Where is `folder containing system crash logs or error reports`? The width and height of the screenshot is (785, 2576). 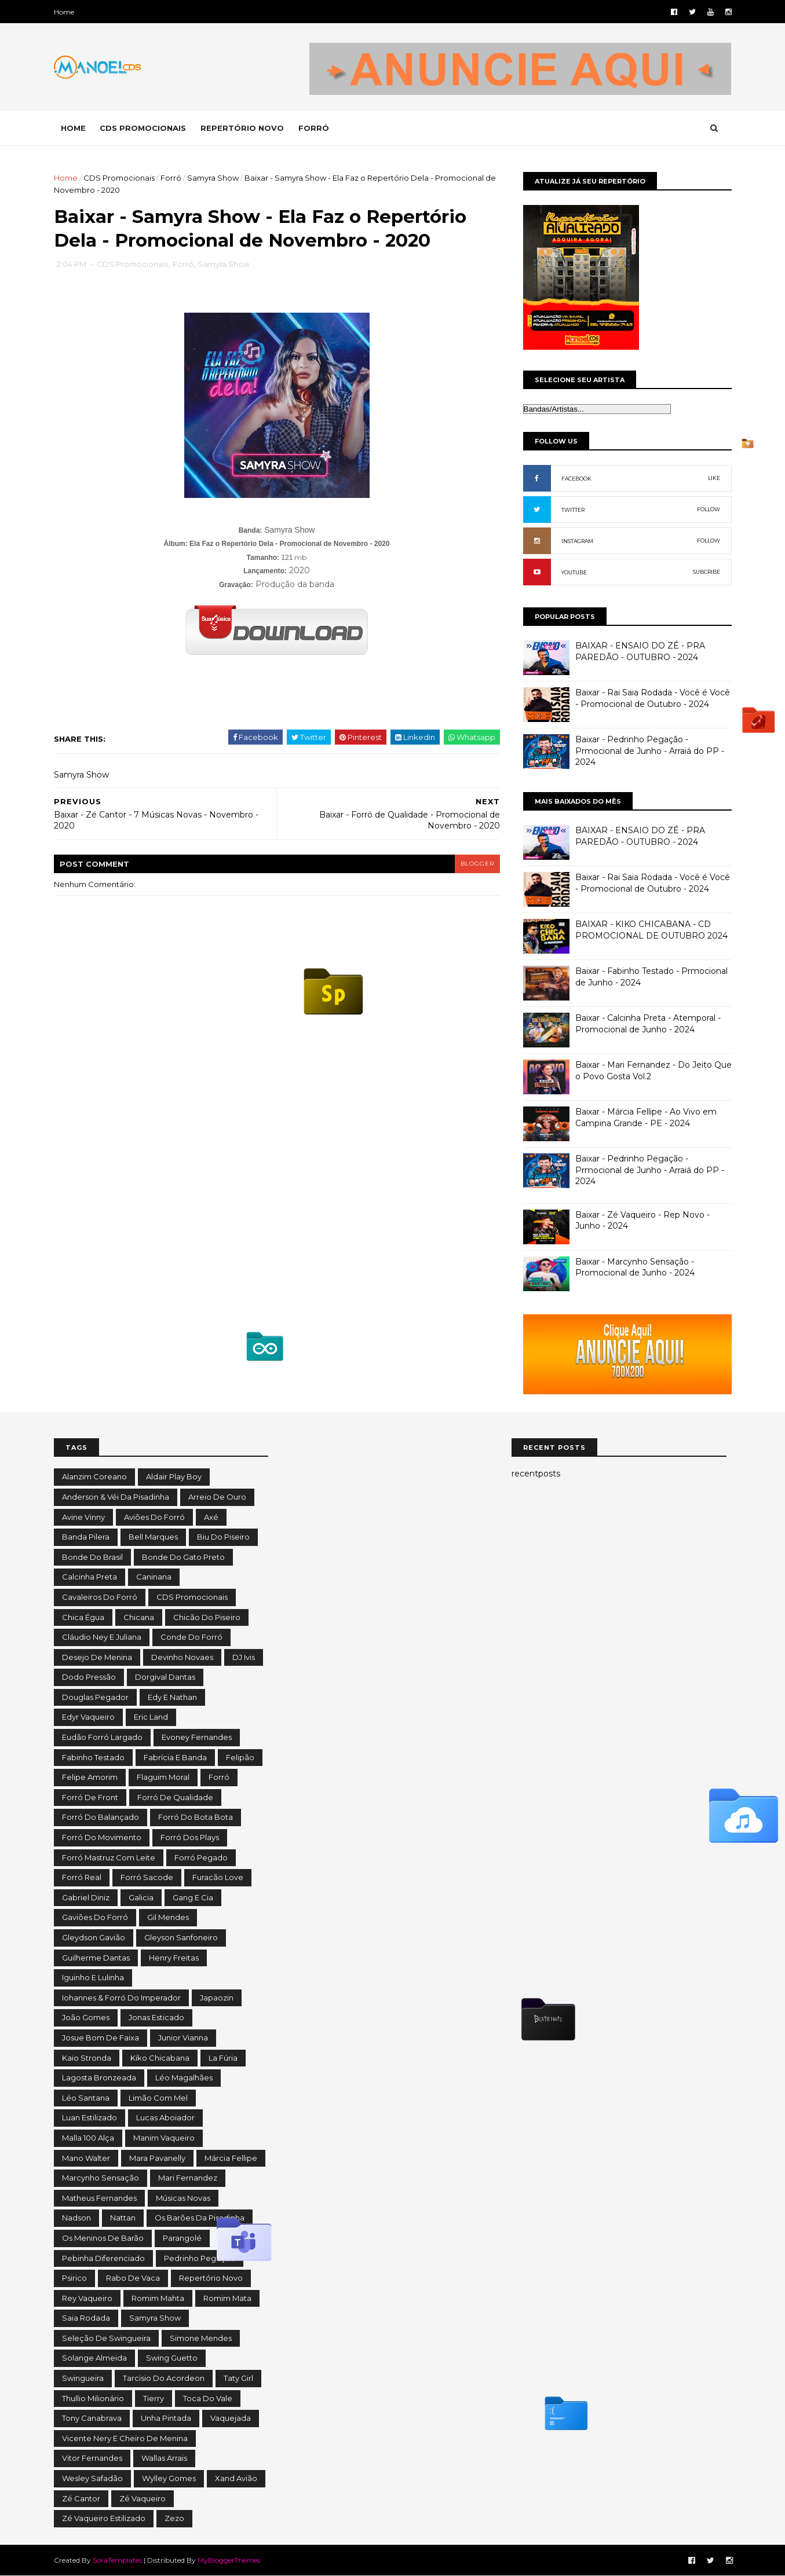
folder containing system crash logs or error reports is located at coordinates (566, 2414).